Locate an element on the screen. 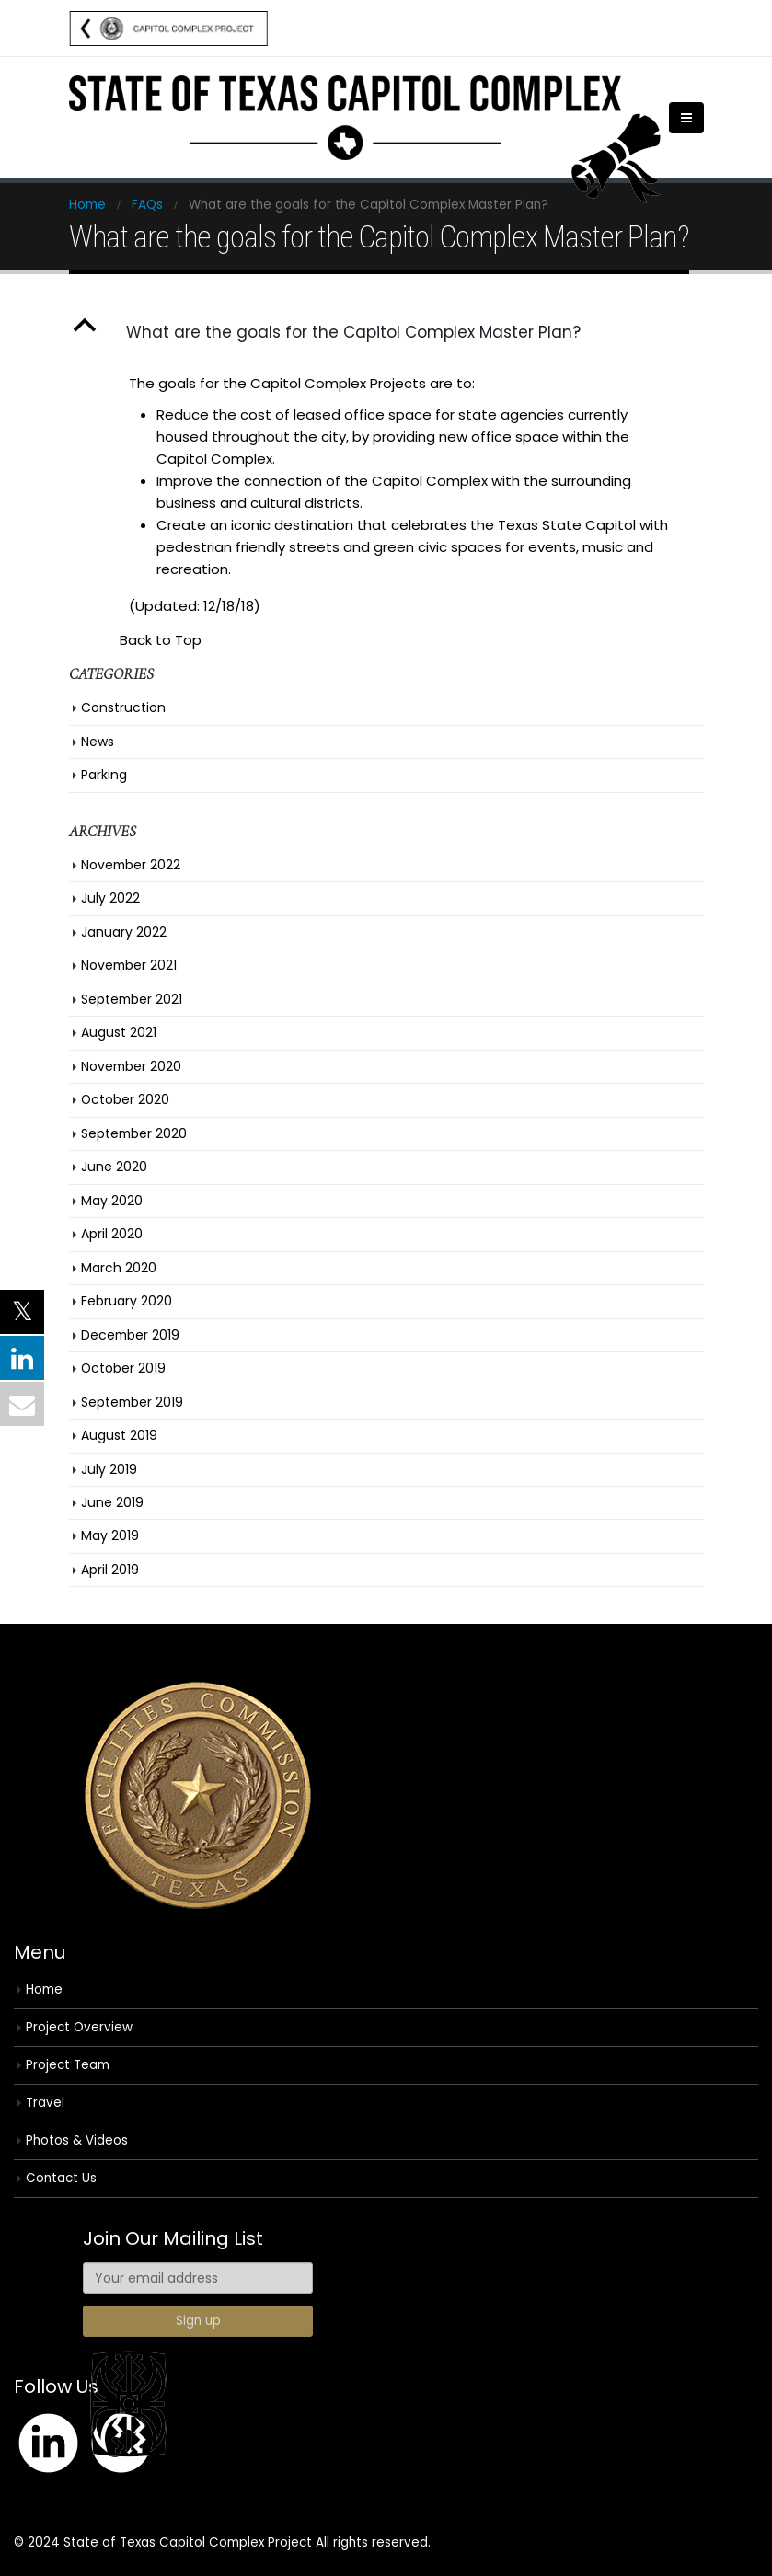 The image size is (772, 2576). access defense or shield abilities in a game is located at coordinates (129, 2404).